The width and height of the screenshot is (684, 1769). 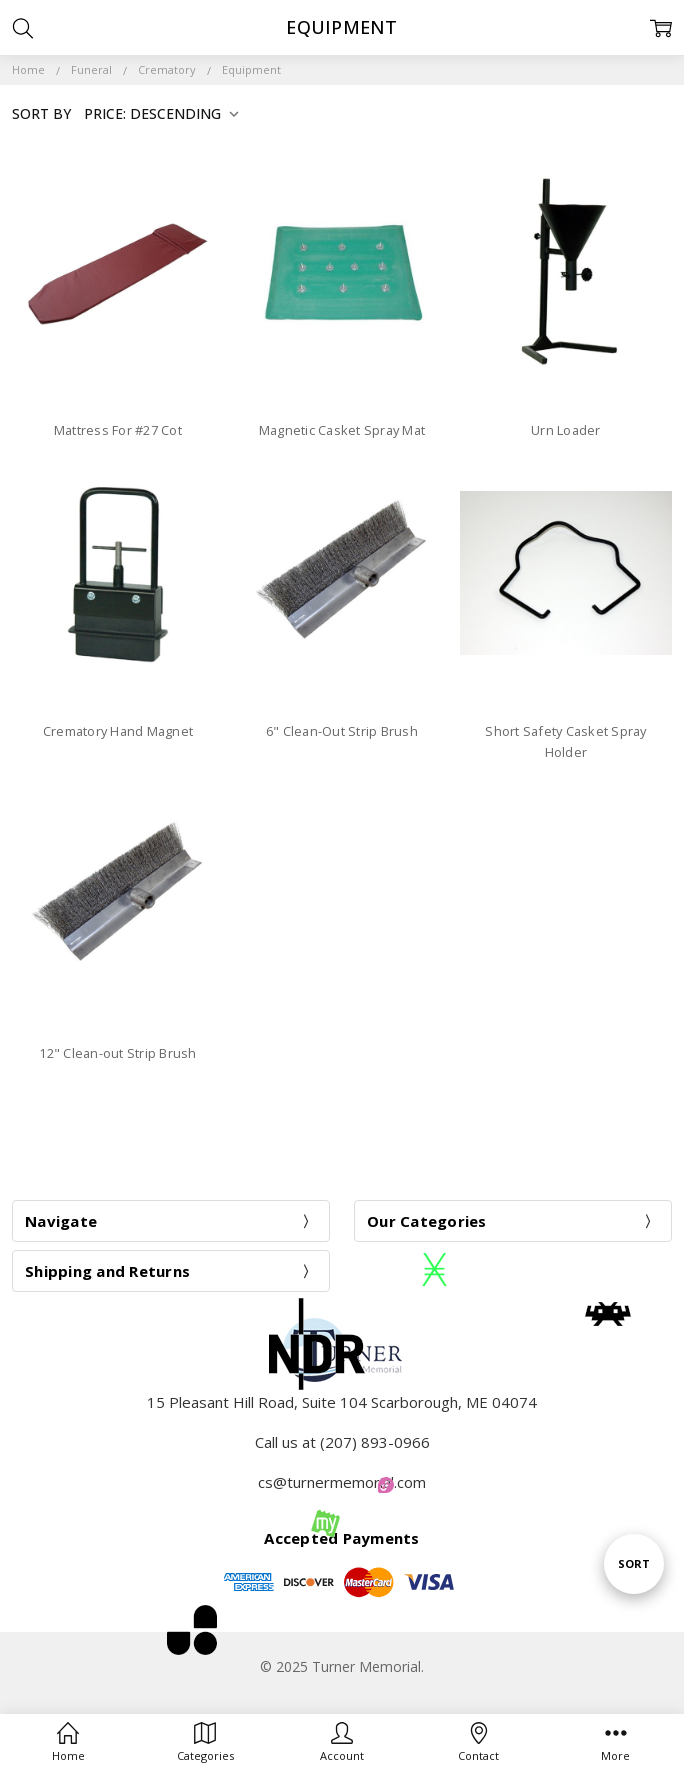 What do you see at coordinates (386, 1485) in the screenshot?
I see `Fedora Linux operating system logo` at bounding box center [386, 1485].